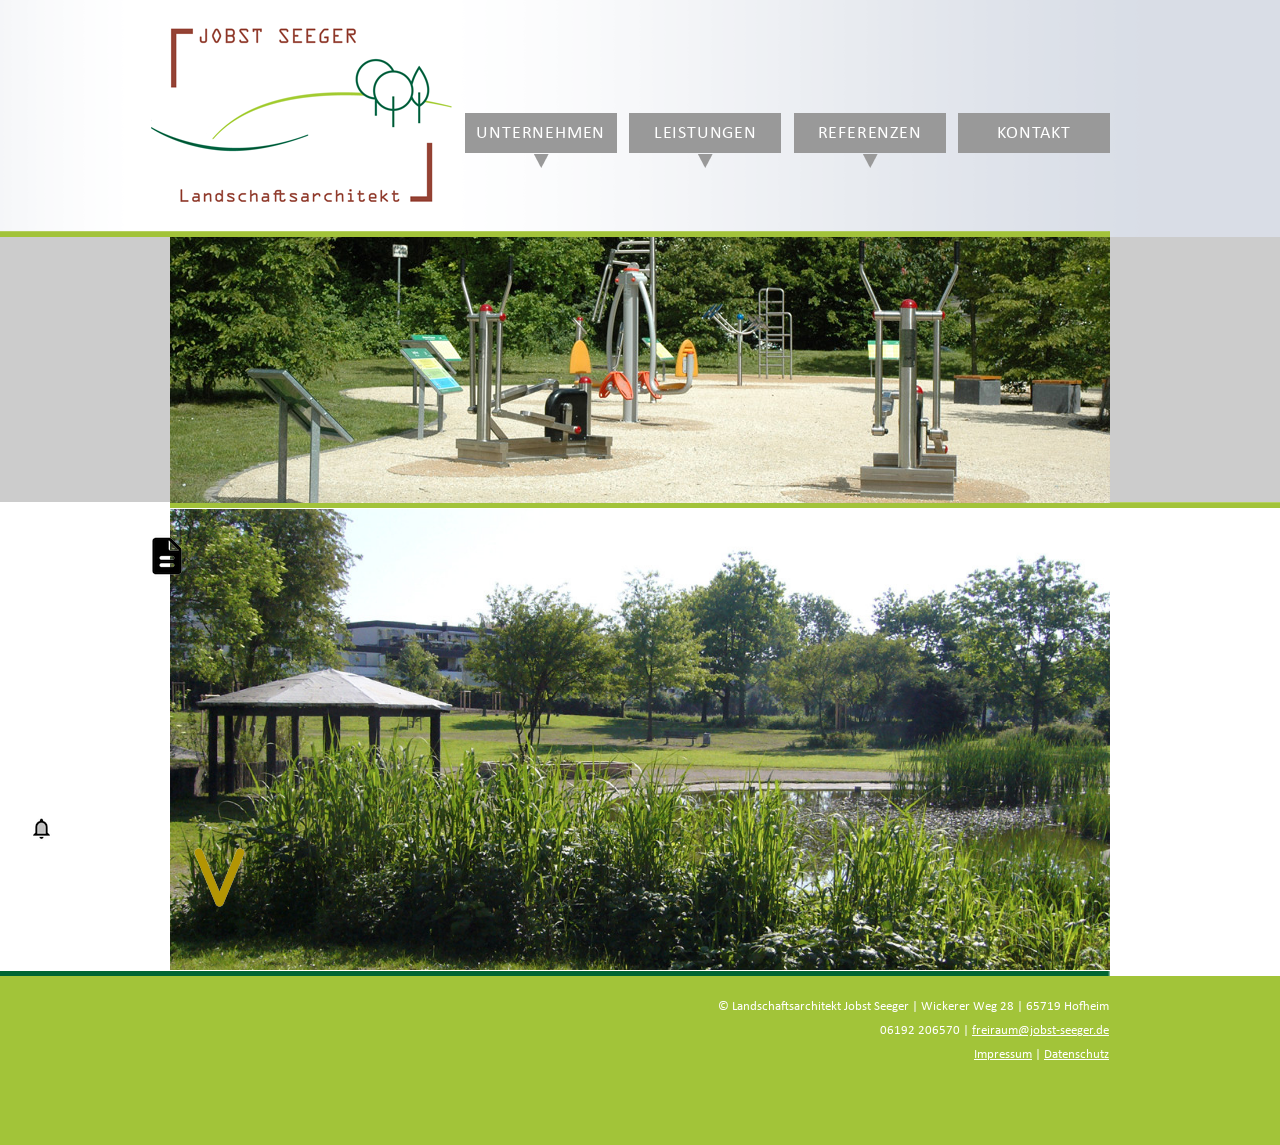 The image size is (1280, 1145). Describe the element at coordinates (167, 556) in the screenshot. I see `view document details` at that location.